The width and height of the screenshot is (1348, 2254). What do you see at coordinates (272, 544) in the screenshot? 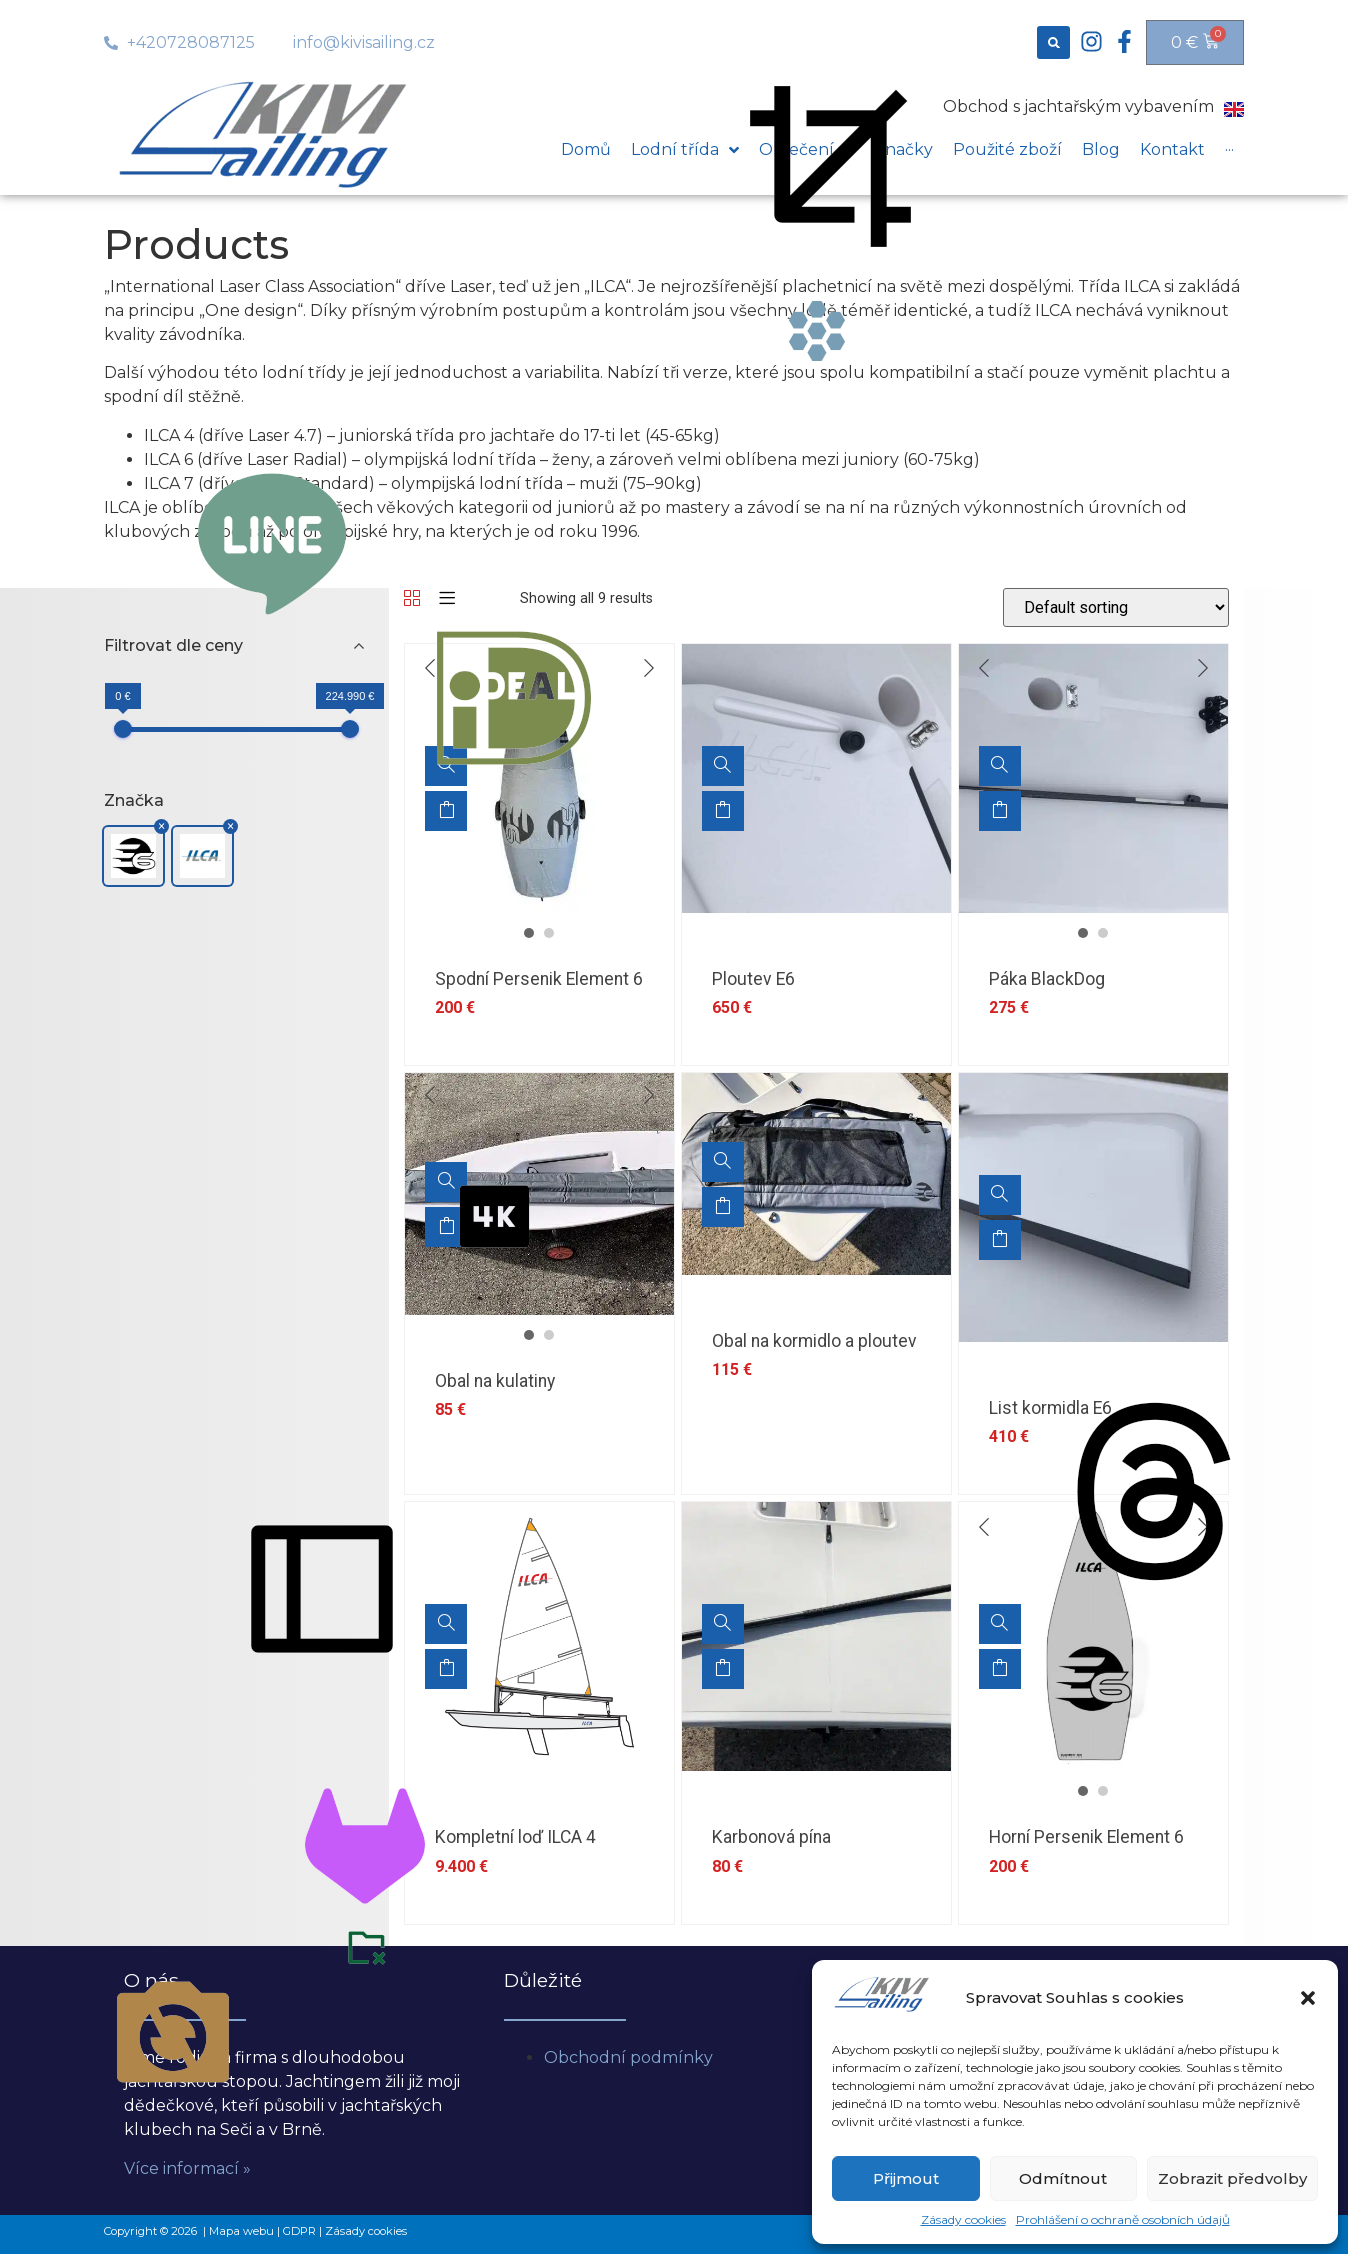
I see `open LINE messaging app` at bounding box center [272, 544].